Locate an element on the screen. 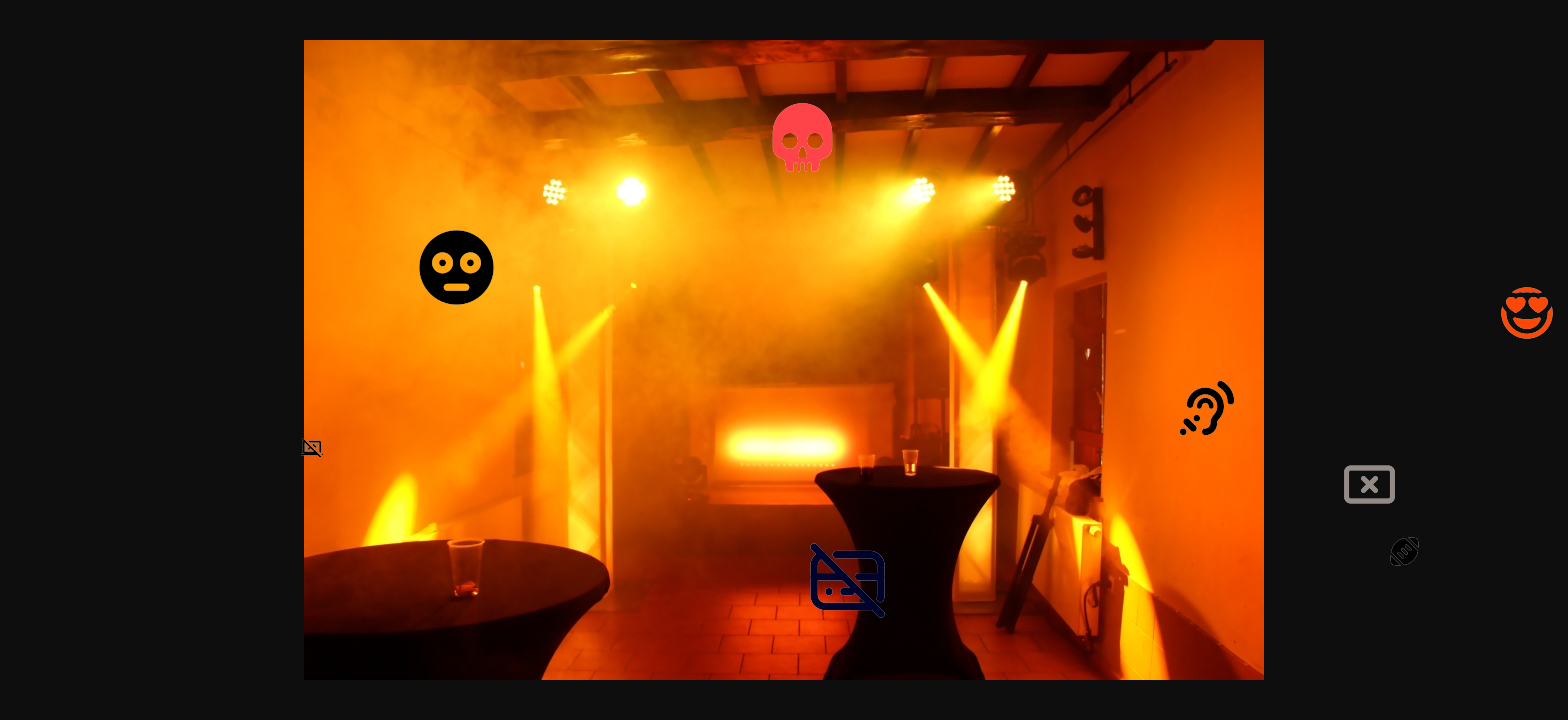  payment method disabled or unavailable is located at coordinates (847, 580).